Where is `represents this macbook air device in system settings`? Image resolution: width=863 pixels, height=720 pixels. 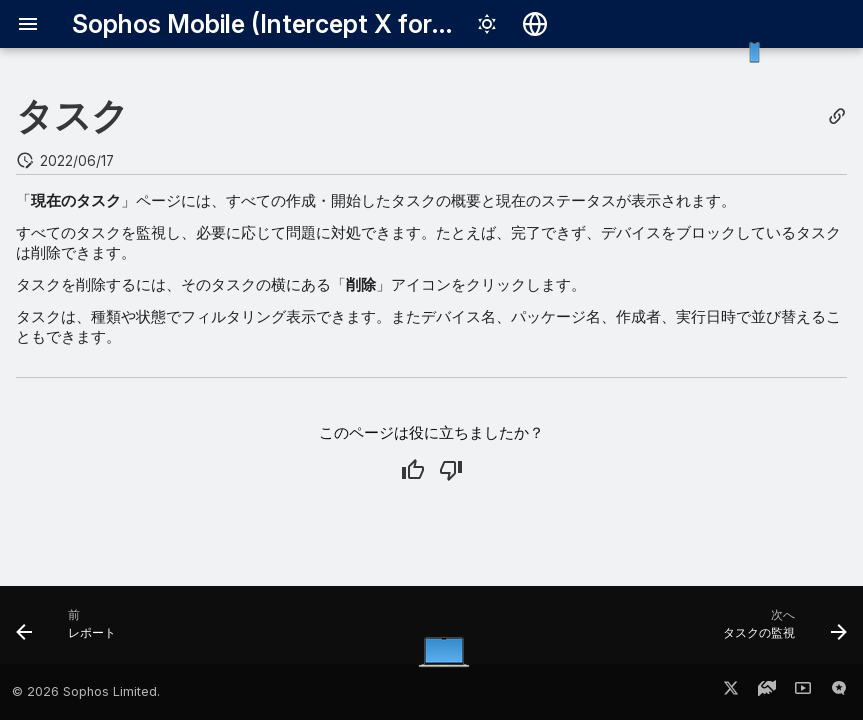 represents this macbook air device in system settings is located at coordinates (444, 648).